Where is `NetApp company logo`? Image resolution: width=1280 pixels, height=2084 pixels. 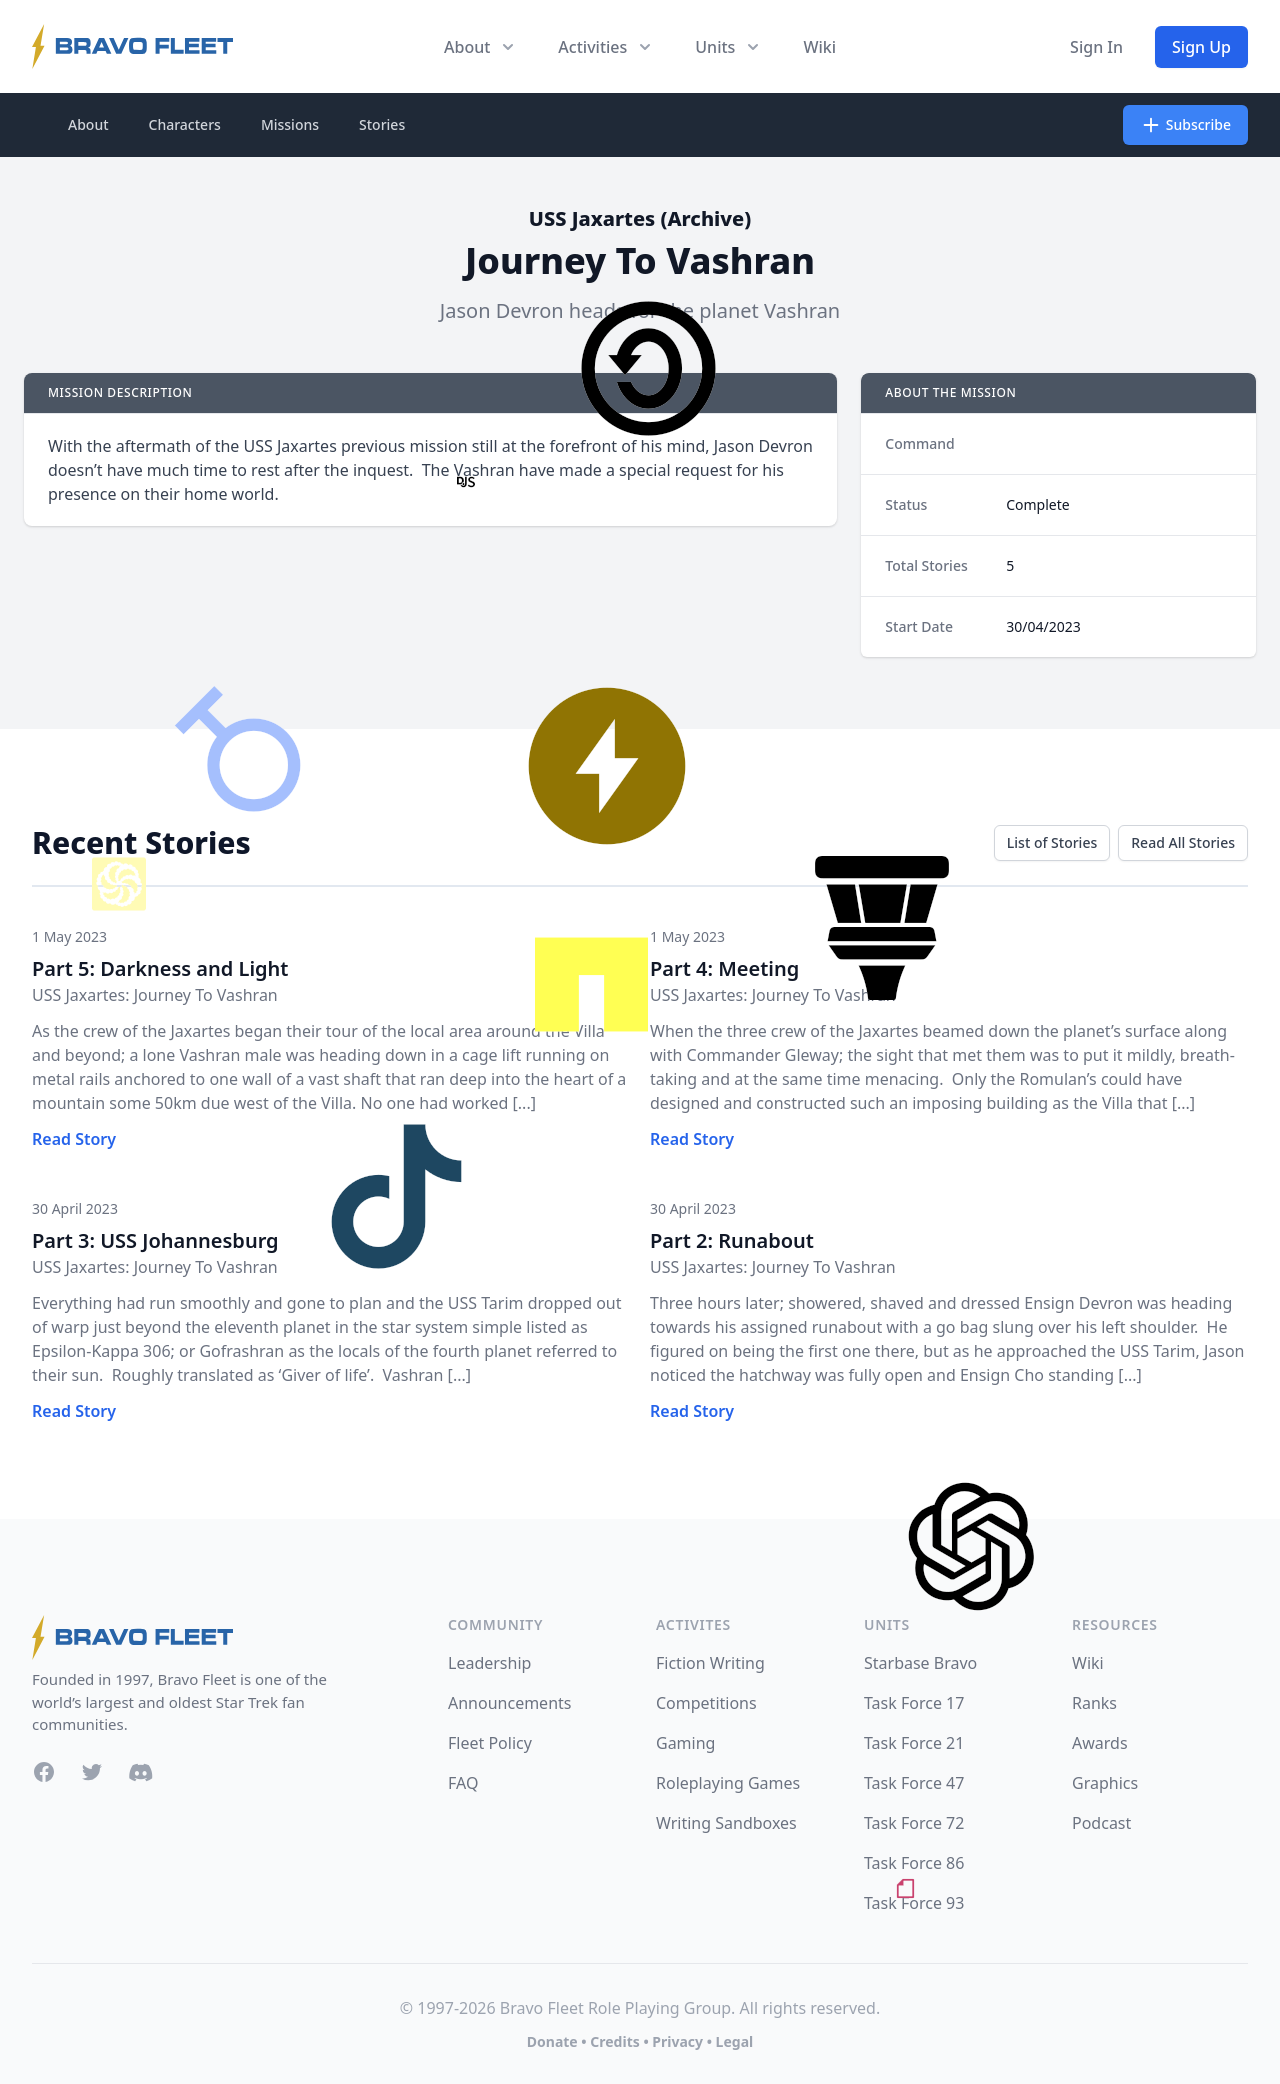
NetApp company logo is located at coordinates (591, 984).